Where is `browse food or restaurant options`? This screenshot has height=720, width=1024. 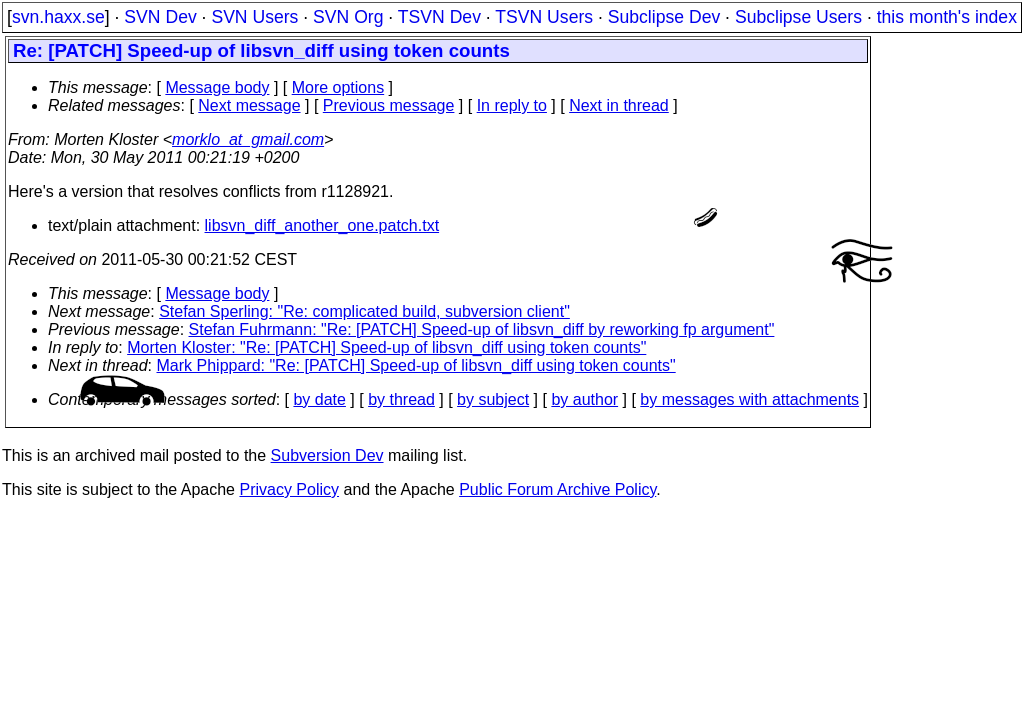 browse food or restaurant options is located at coordinates (705, 217).